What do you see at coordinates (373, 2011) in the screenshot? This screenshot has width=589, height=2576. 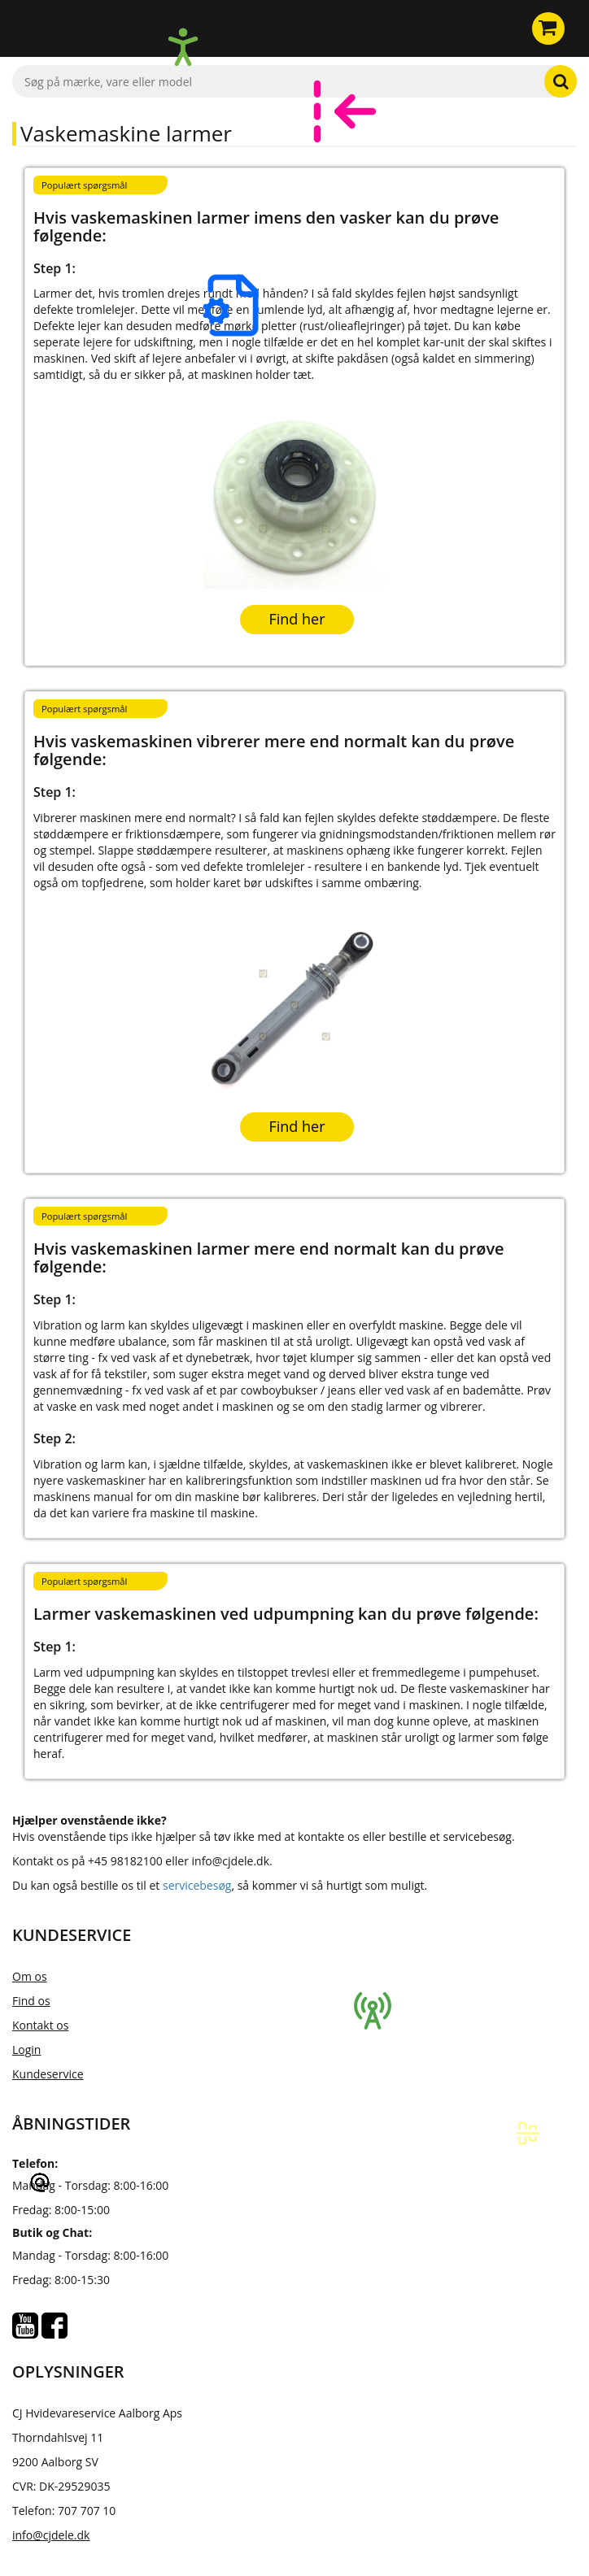 I see `broadcast or transmission status` at bounding box center [373, 2011].